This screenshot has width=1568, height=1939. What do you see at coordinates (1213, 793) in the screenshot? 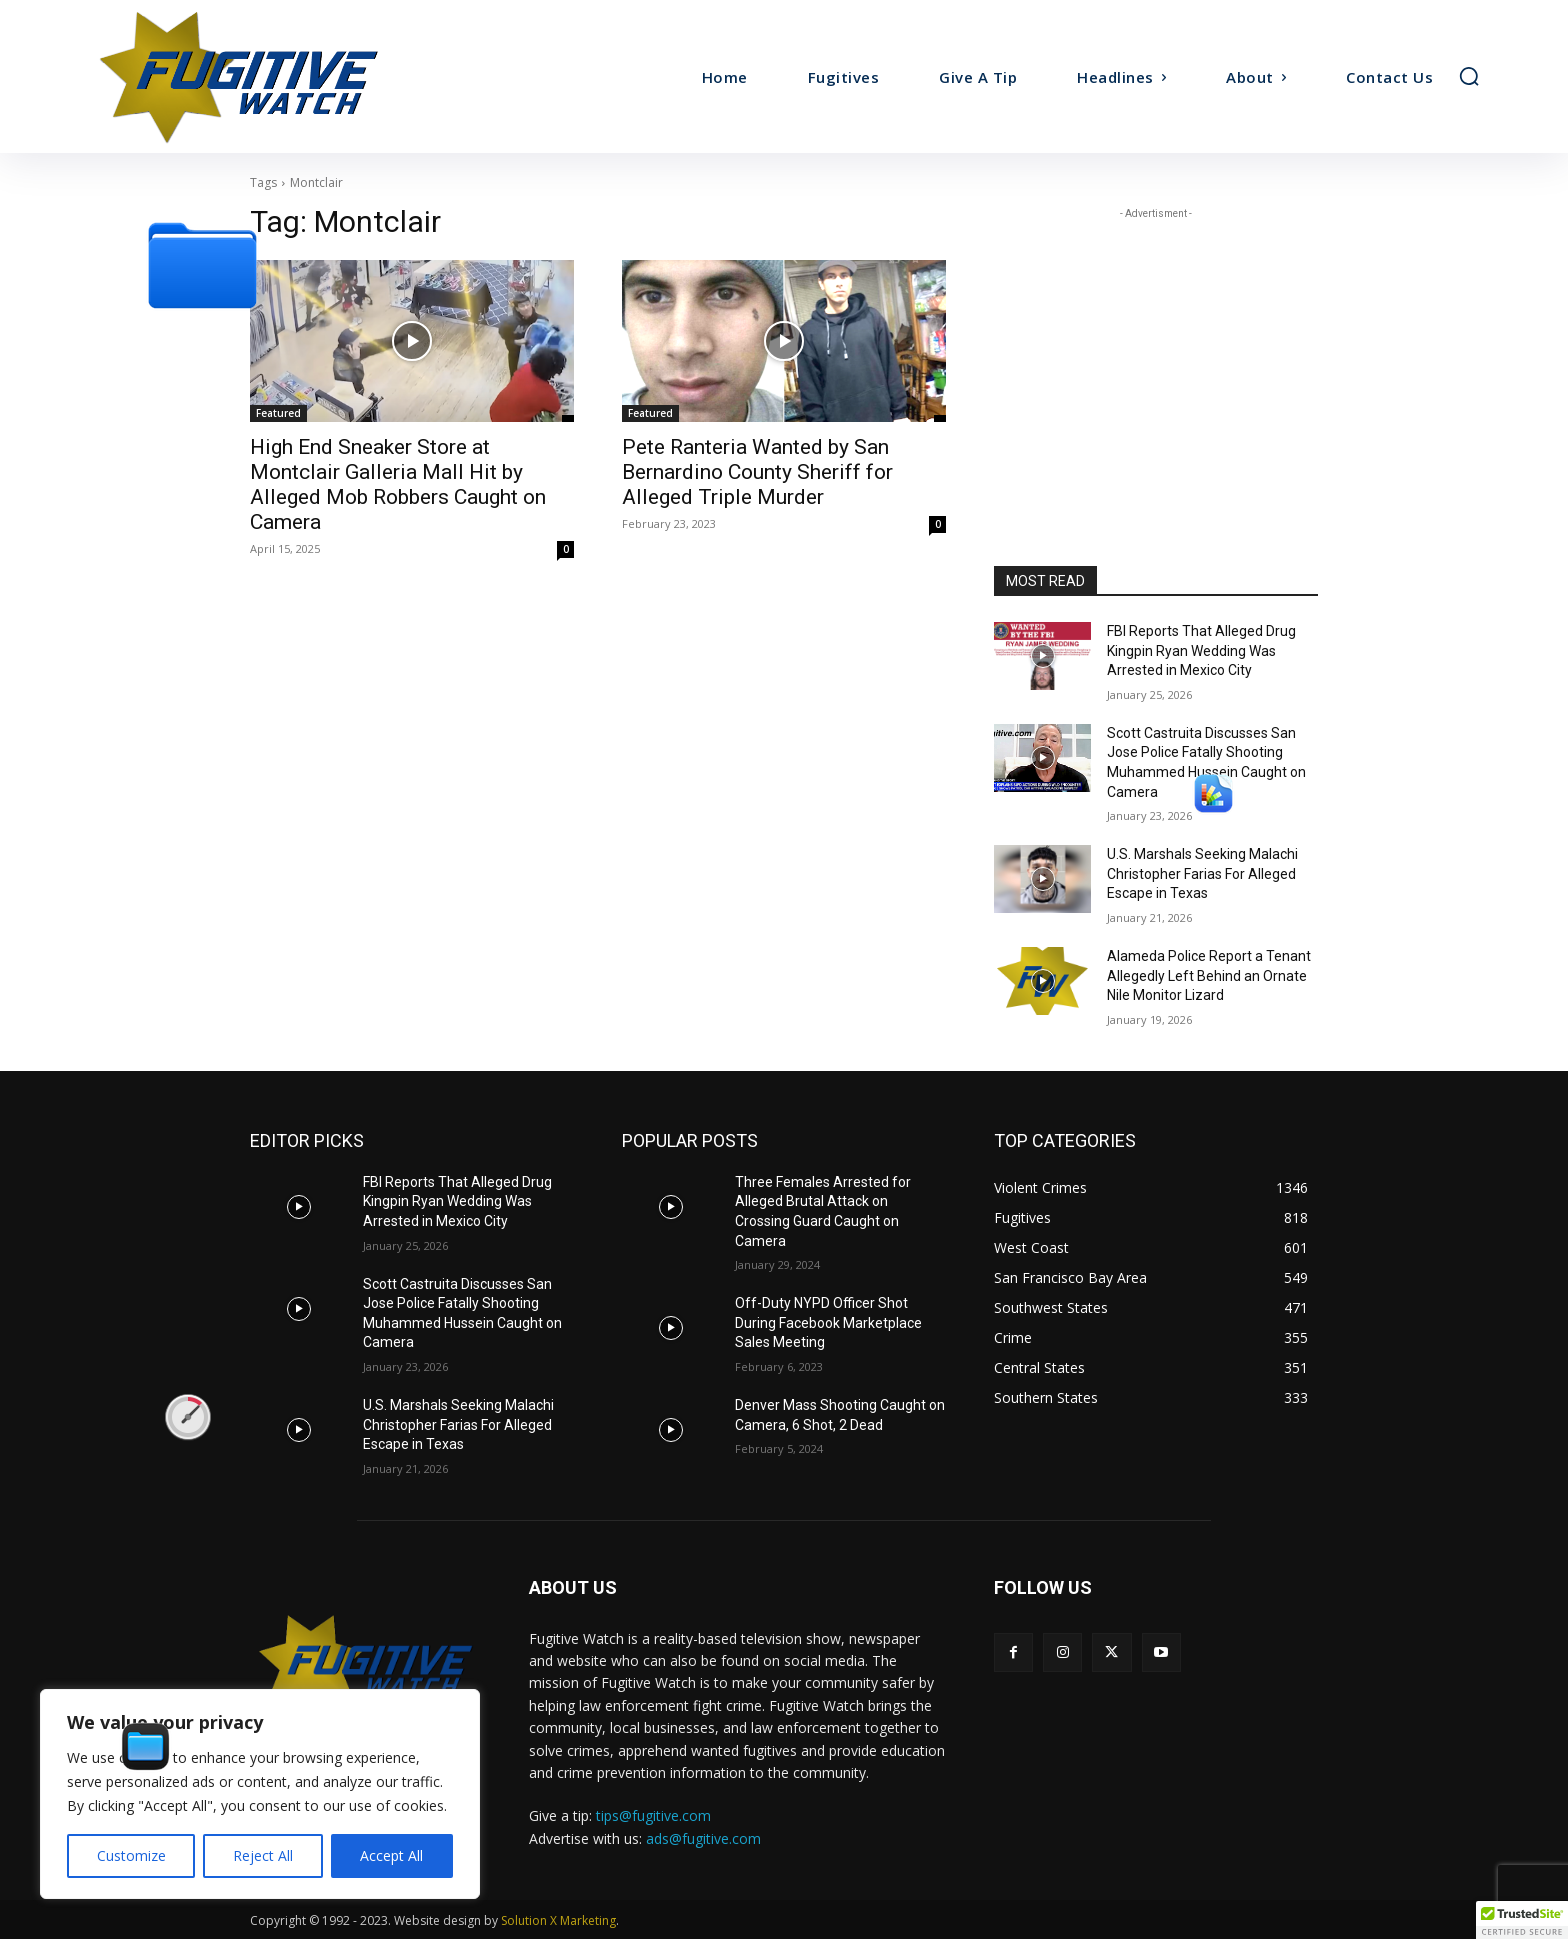
I see `open appearance and theme settings` at bounding box center [1213, 793].